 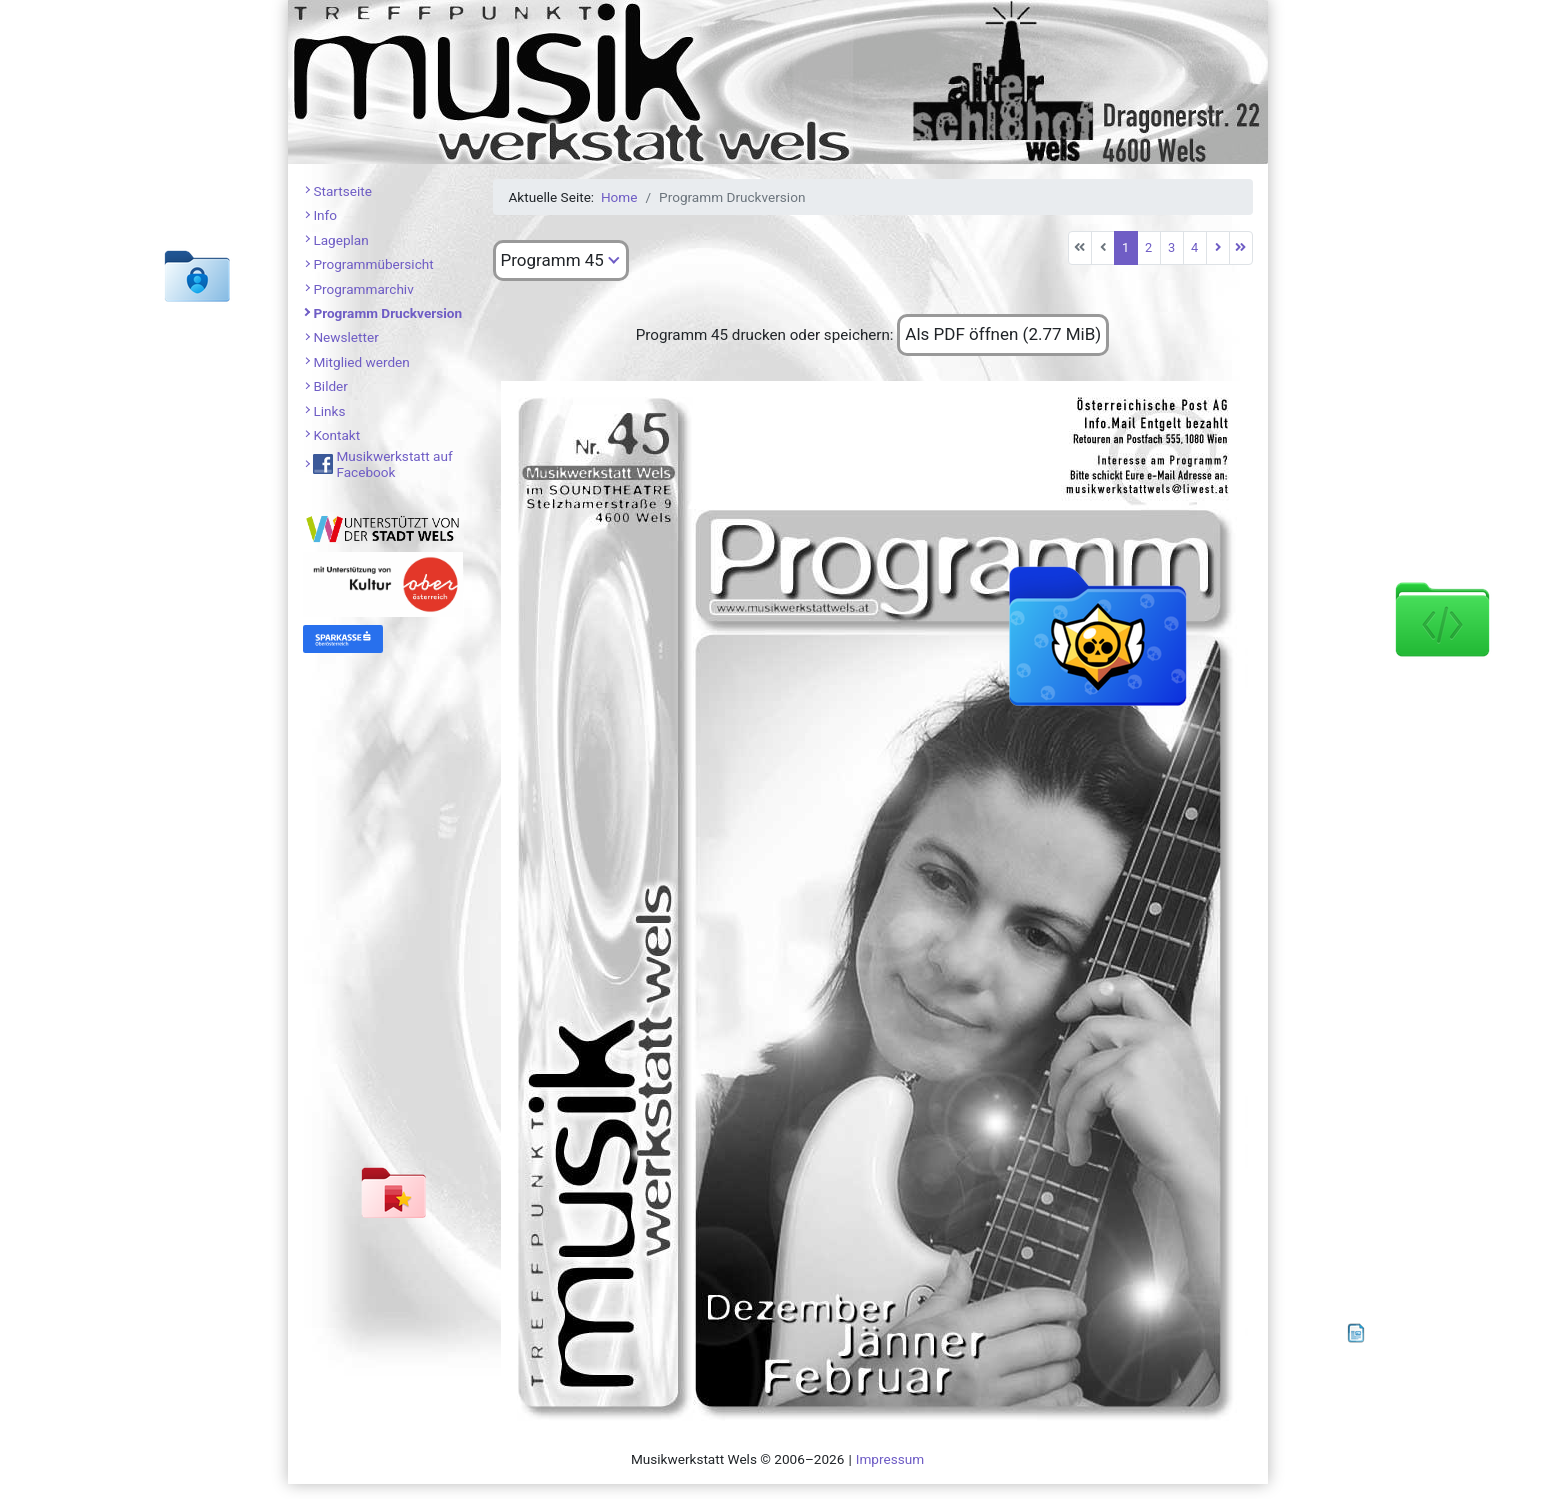 I want to click on open your code projects folder, so click(x=1442, y=619).